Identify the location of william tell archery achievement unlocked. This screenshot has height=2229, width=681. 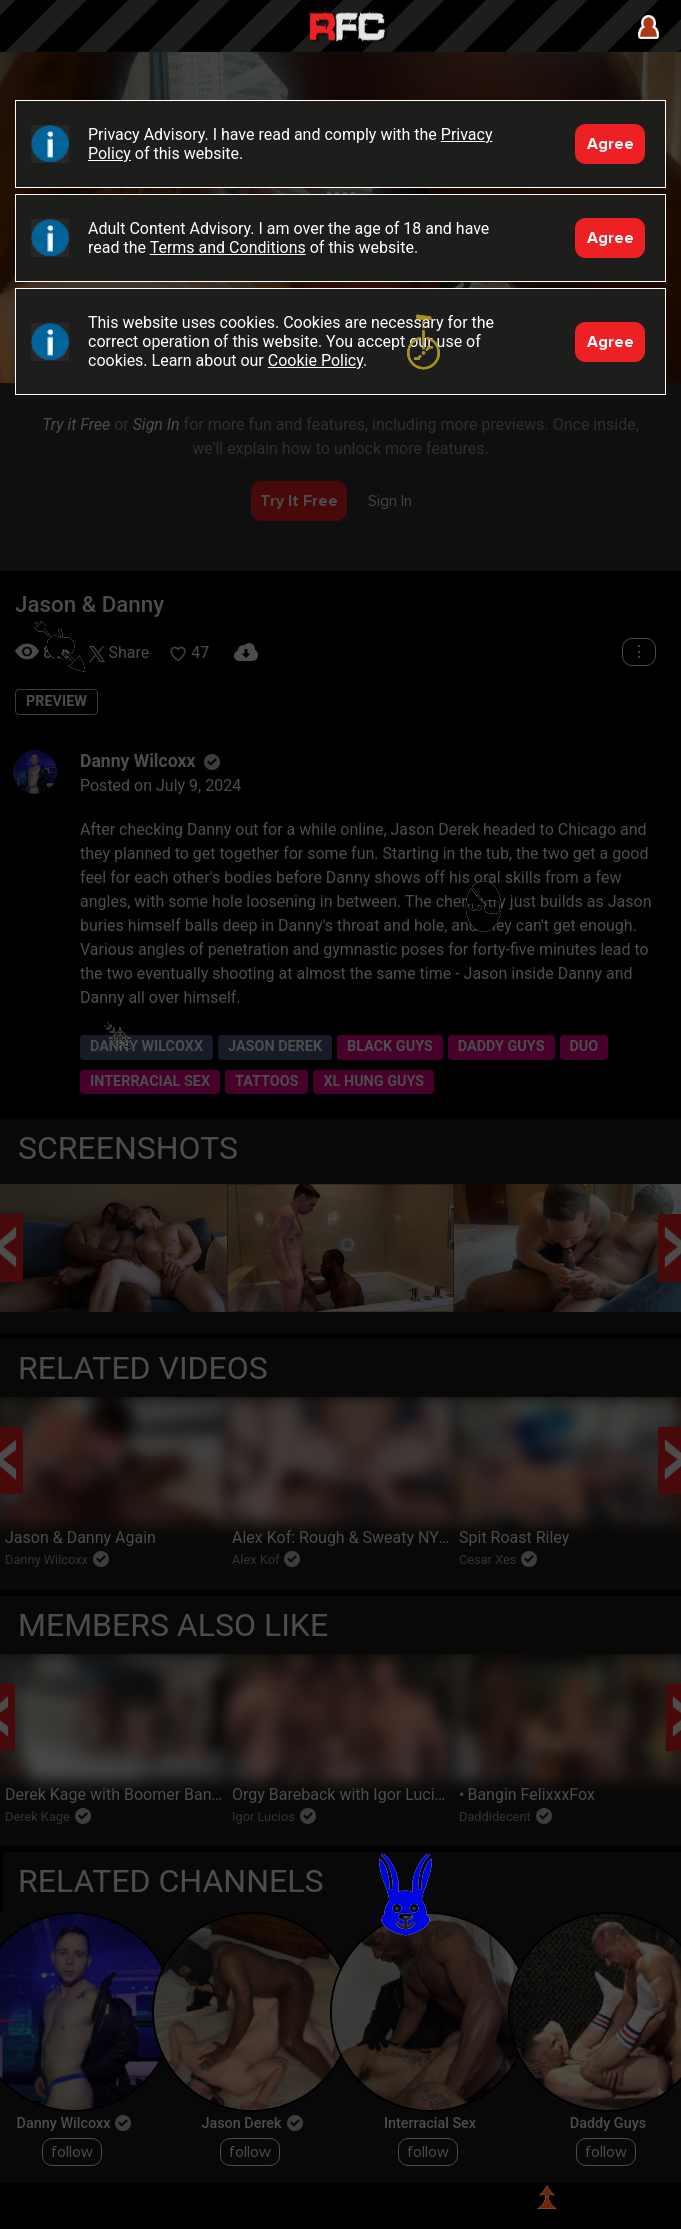
(59, 646).